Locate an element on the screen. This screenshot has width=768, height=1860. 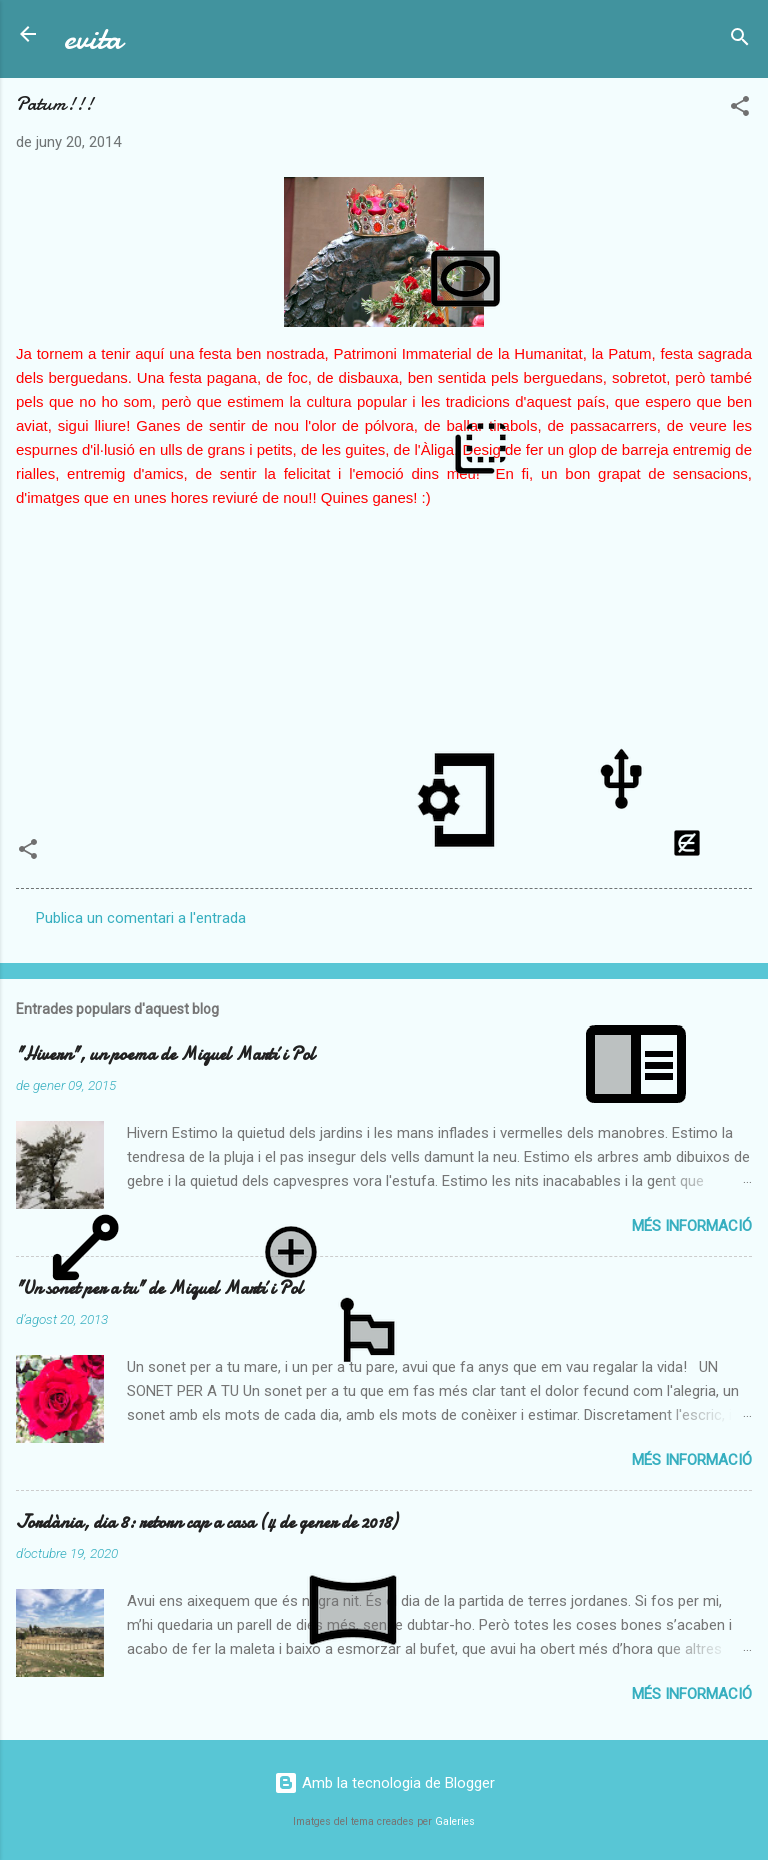
switch to reader mode for distraction-free reading is located at coordinates (636, 1062).